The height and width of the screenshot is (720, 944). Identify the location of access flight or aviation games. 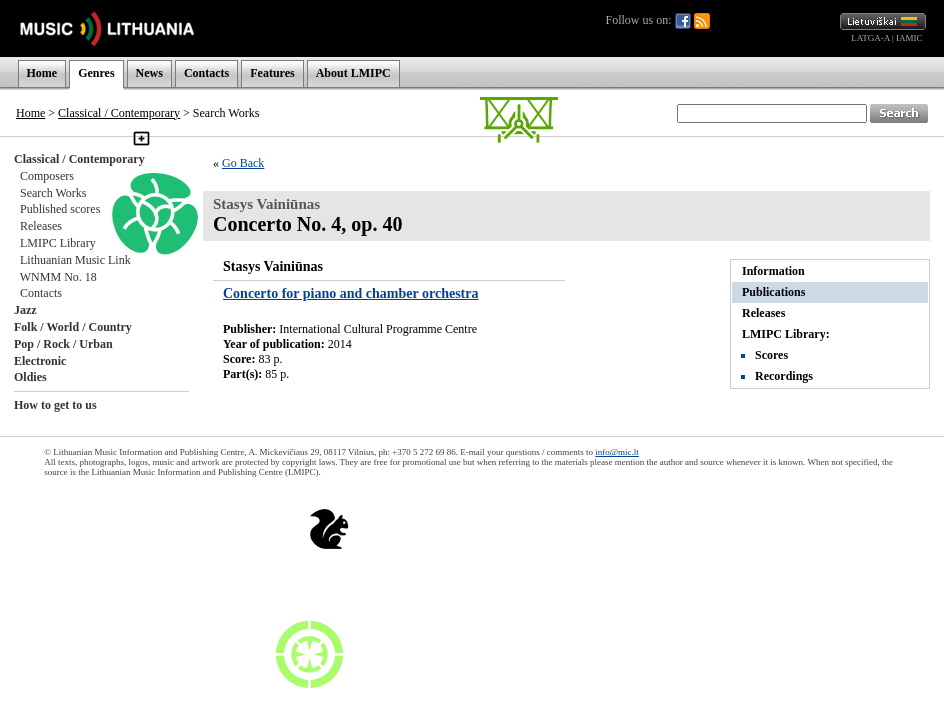
(519, 120).